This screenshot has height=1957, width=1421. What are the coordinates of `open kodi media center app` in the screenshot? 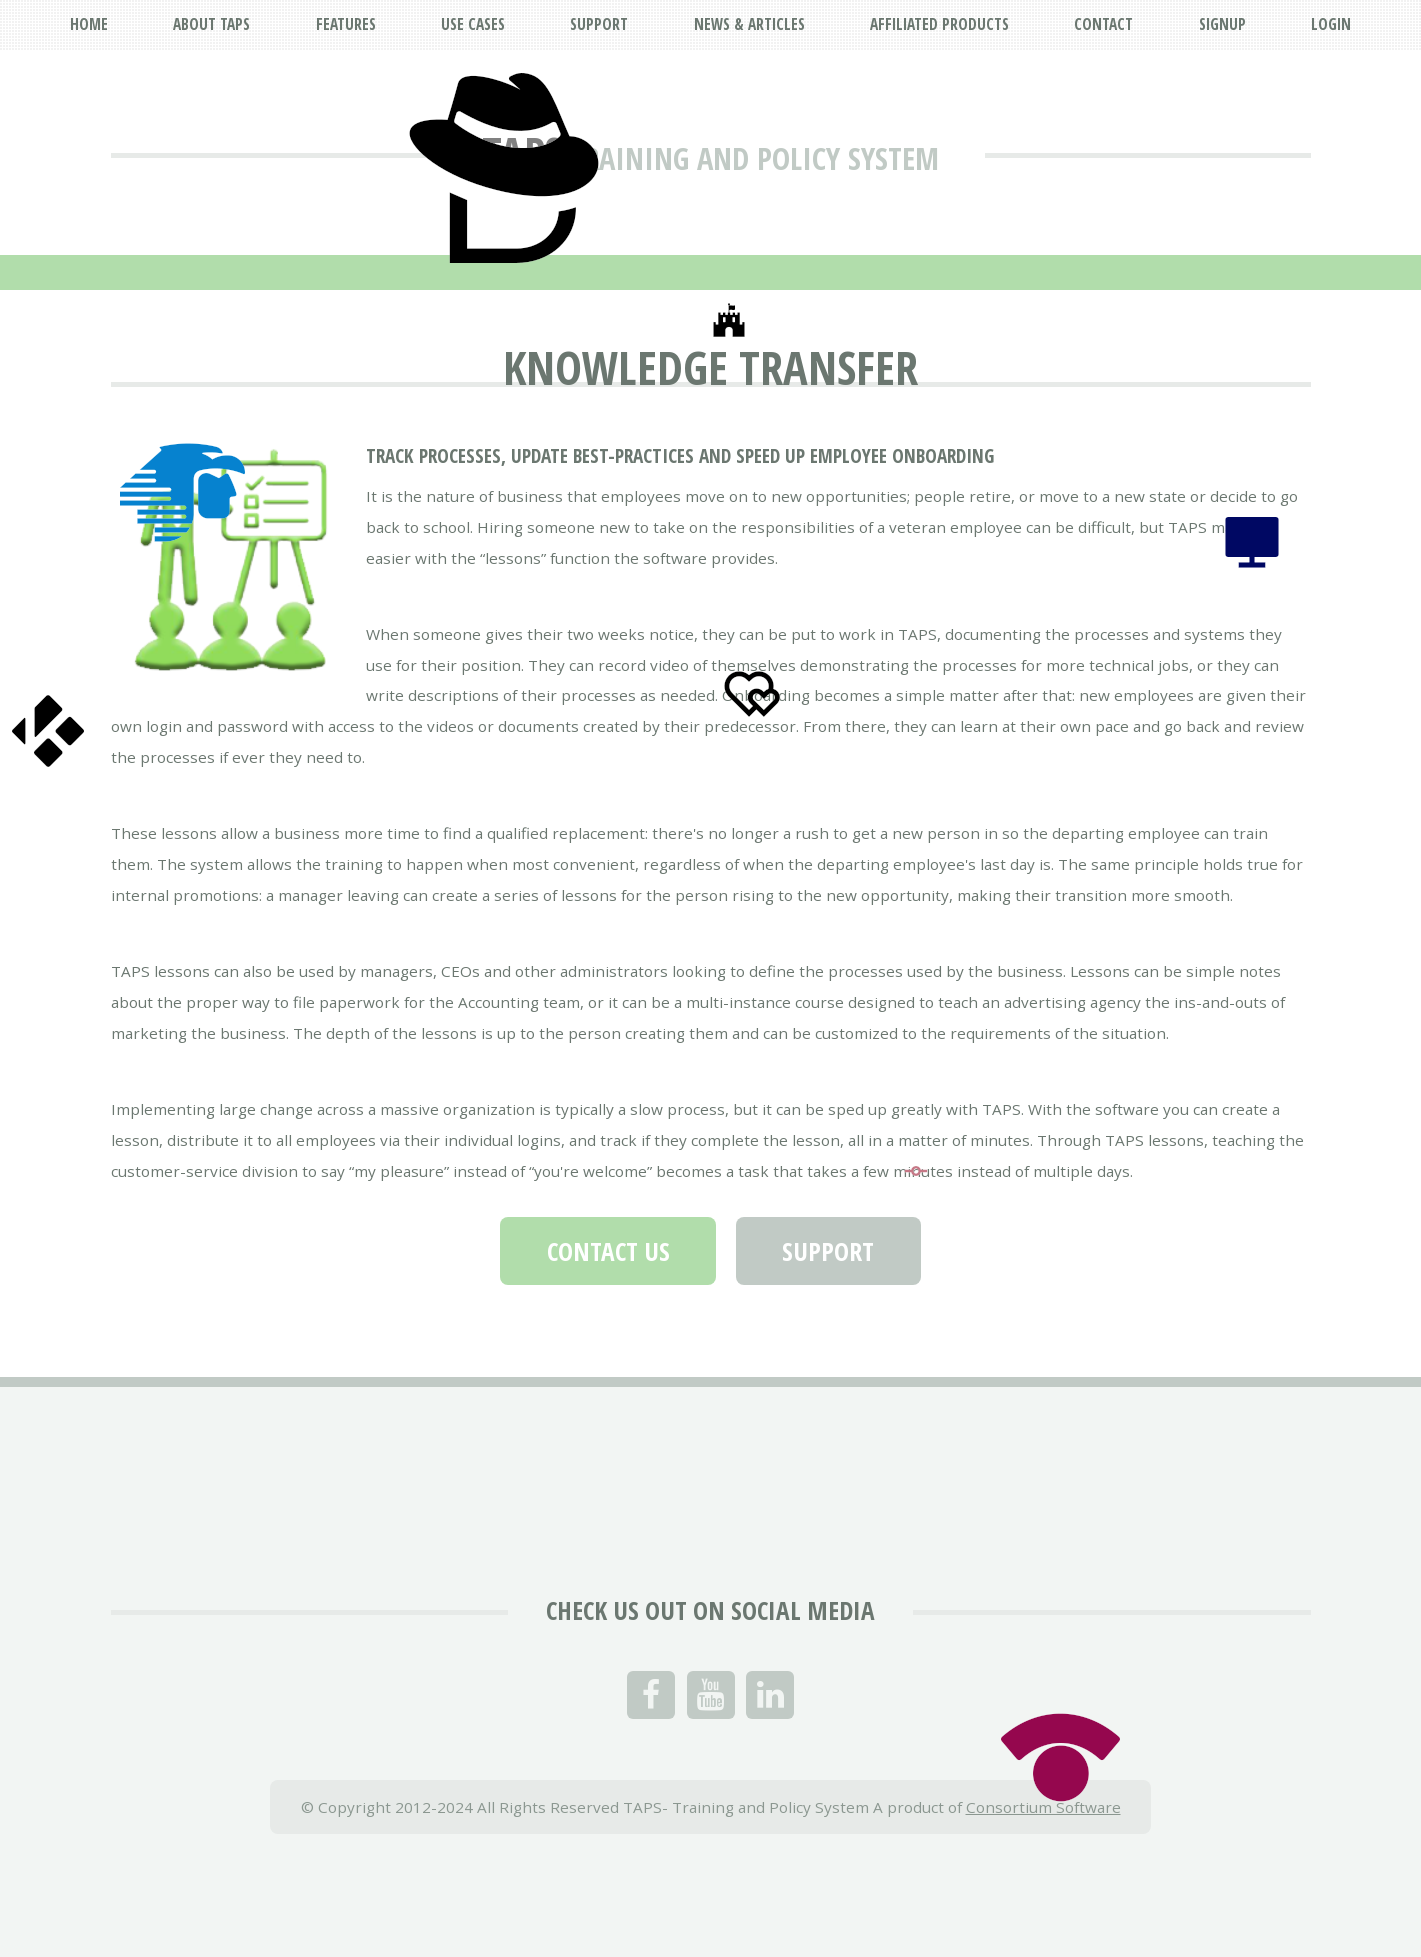 It's located at (48, 731).